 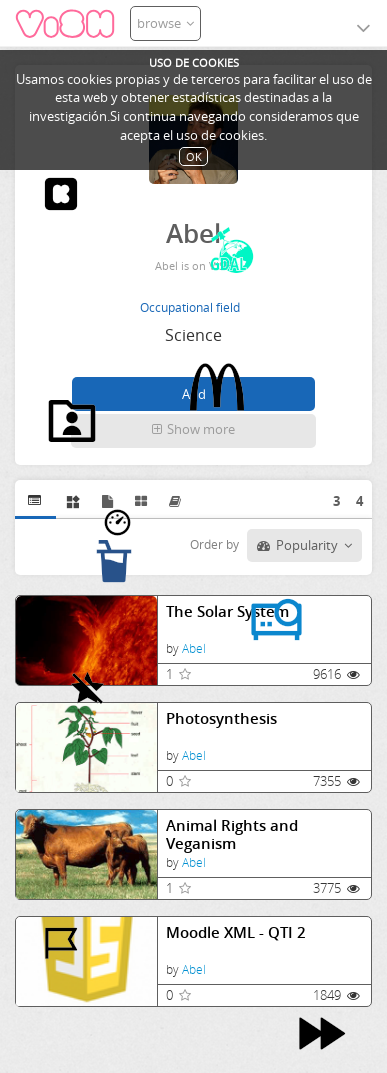 I want to click on access user profile documents, so click(x=72, y=421).